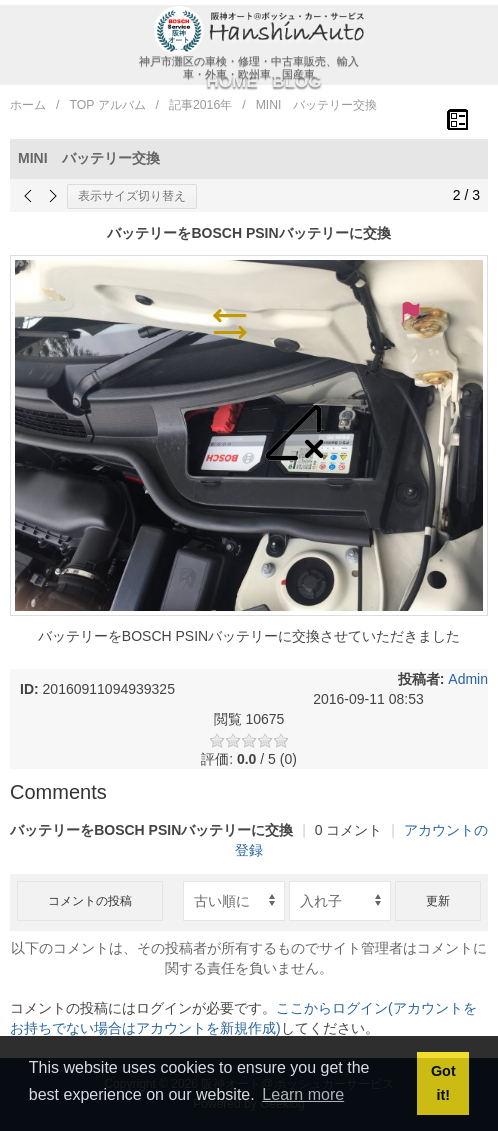 This screenshot has width=498, height=1131. What do you see at coordinates (458, 120) in the screenshot?
I see `view ballot or voting options` at bounding box center [458, 120].